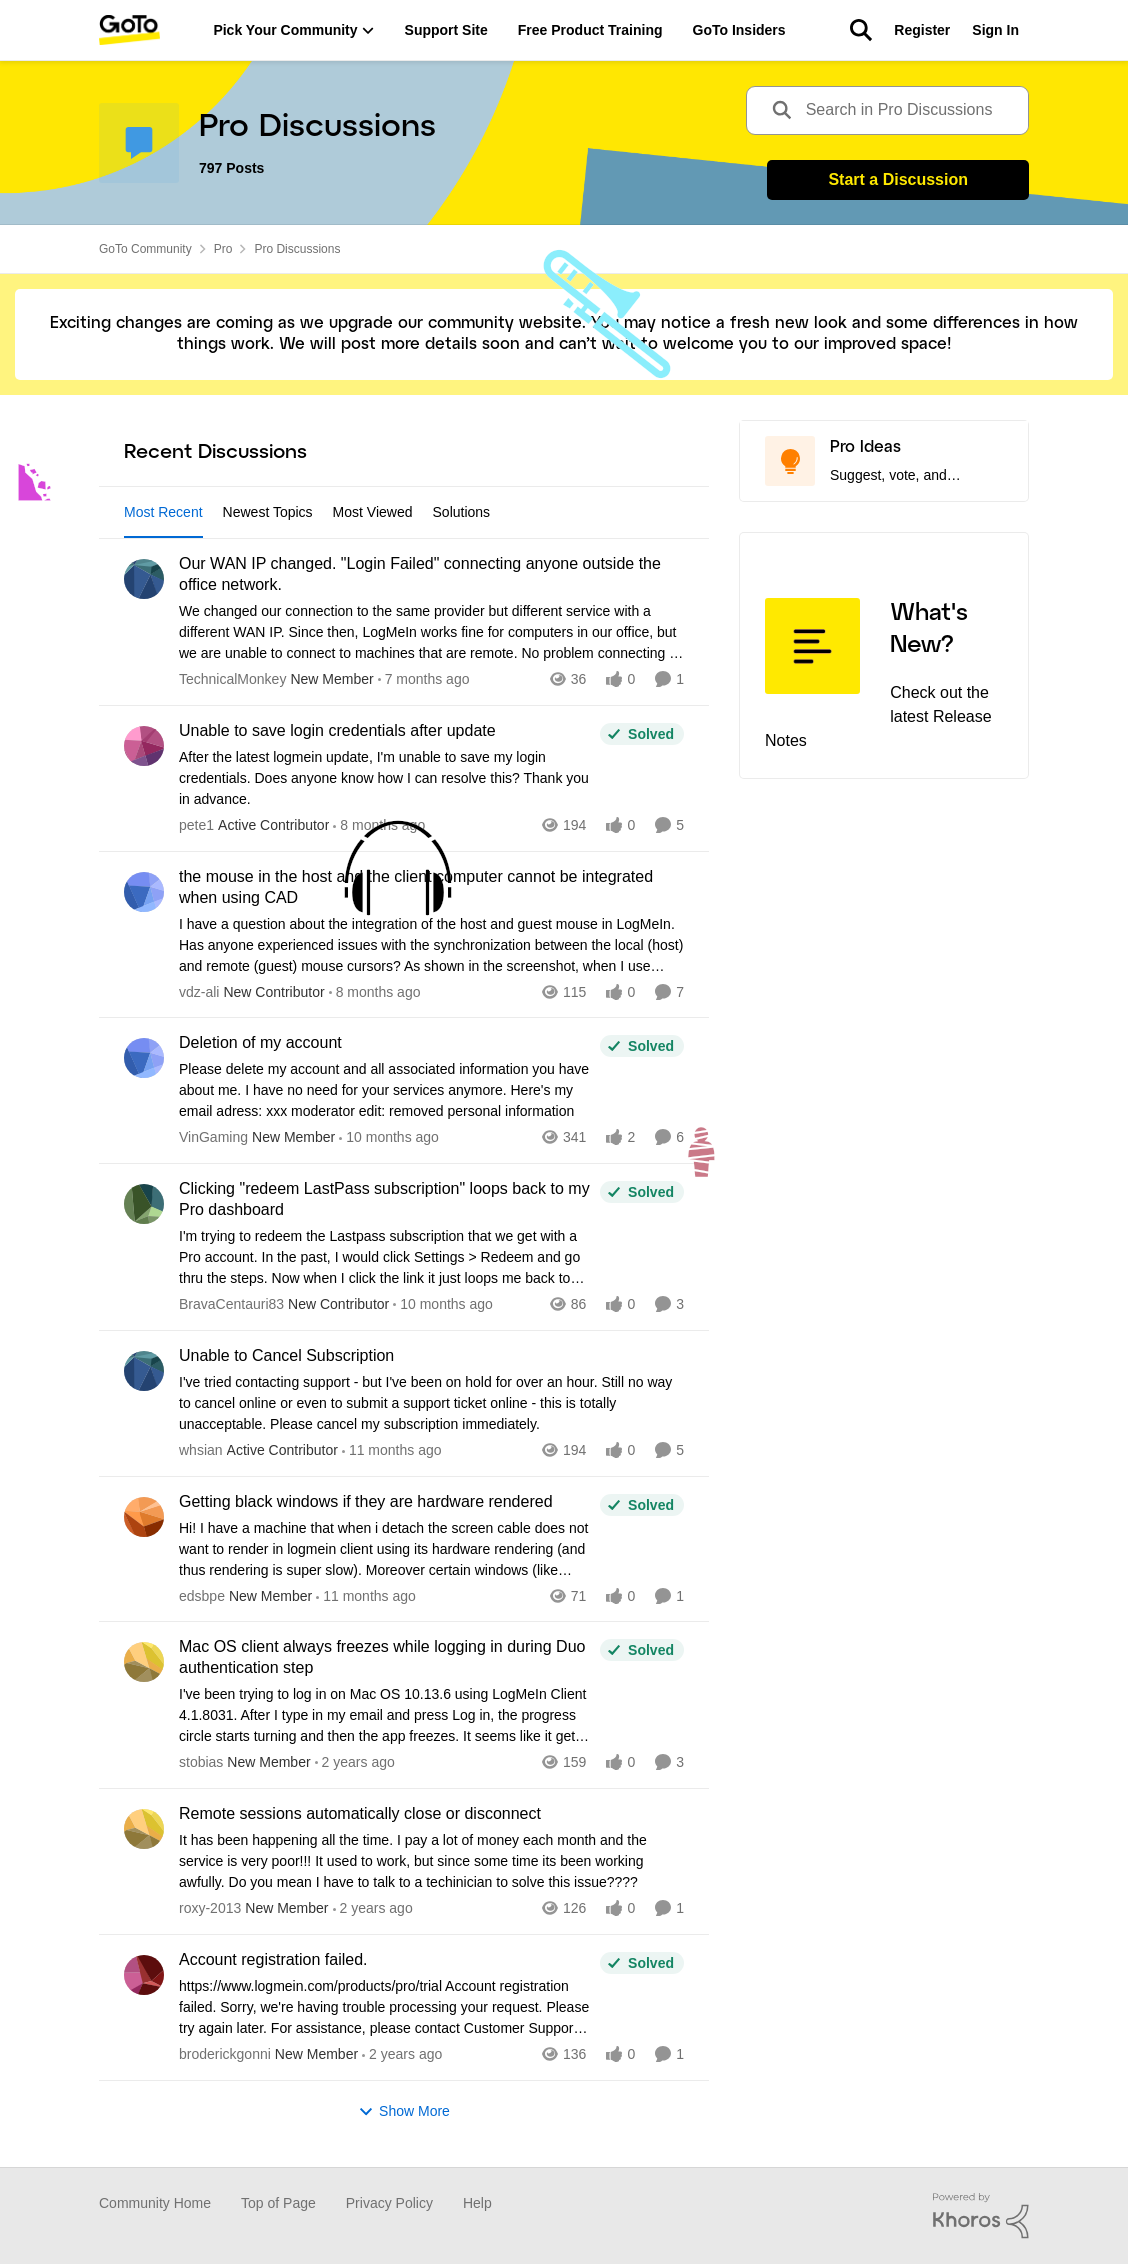 This screenshot has height=2264, width=1128. I want to click on indicates injured or wounded status, so click(702, 1152).